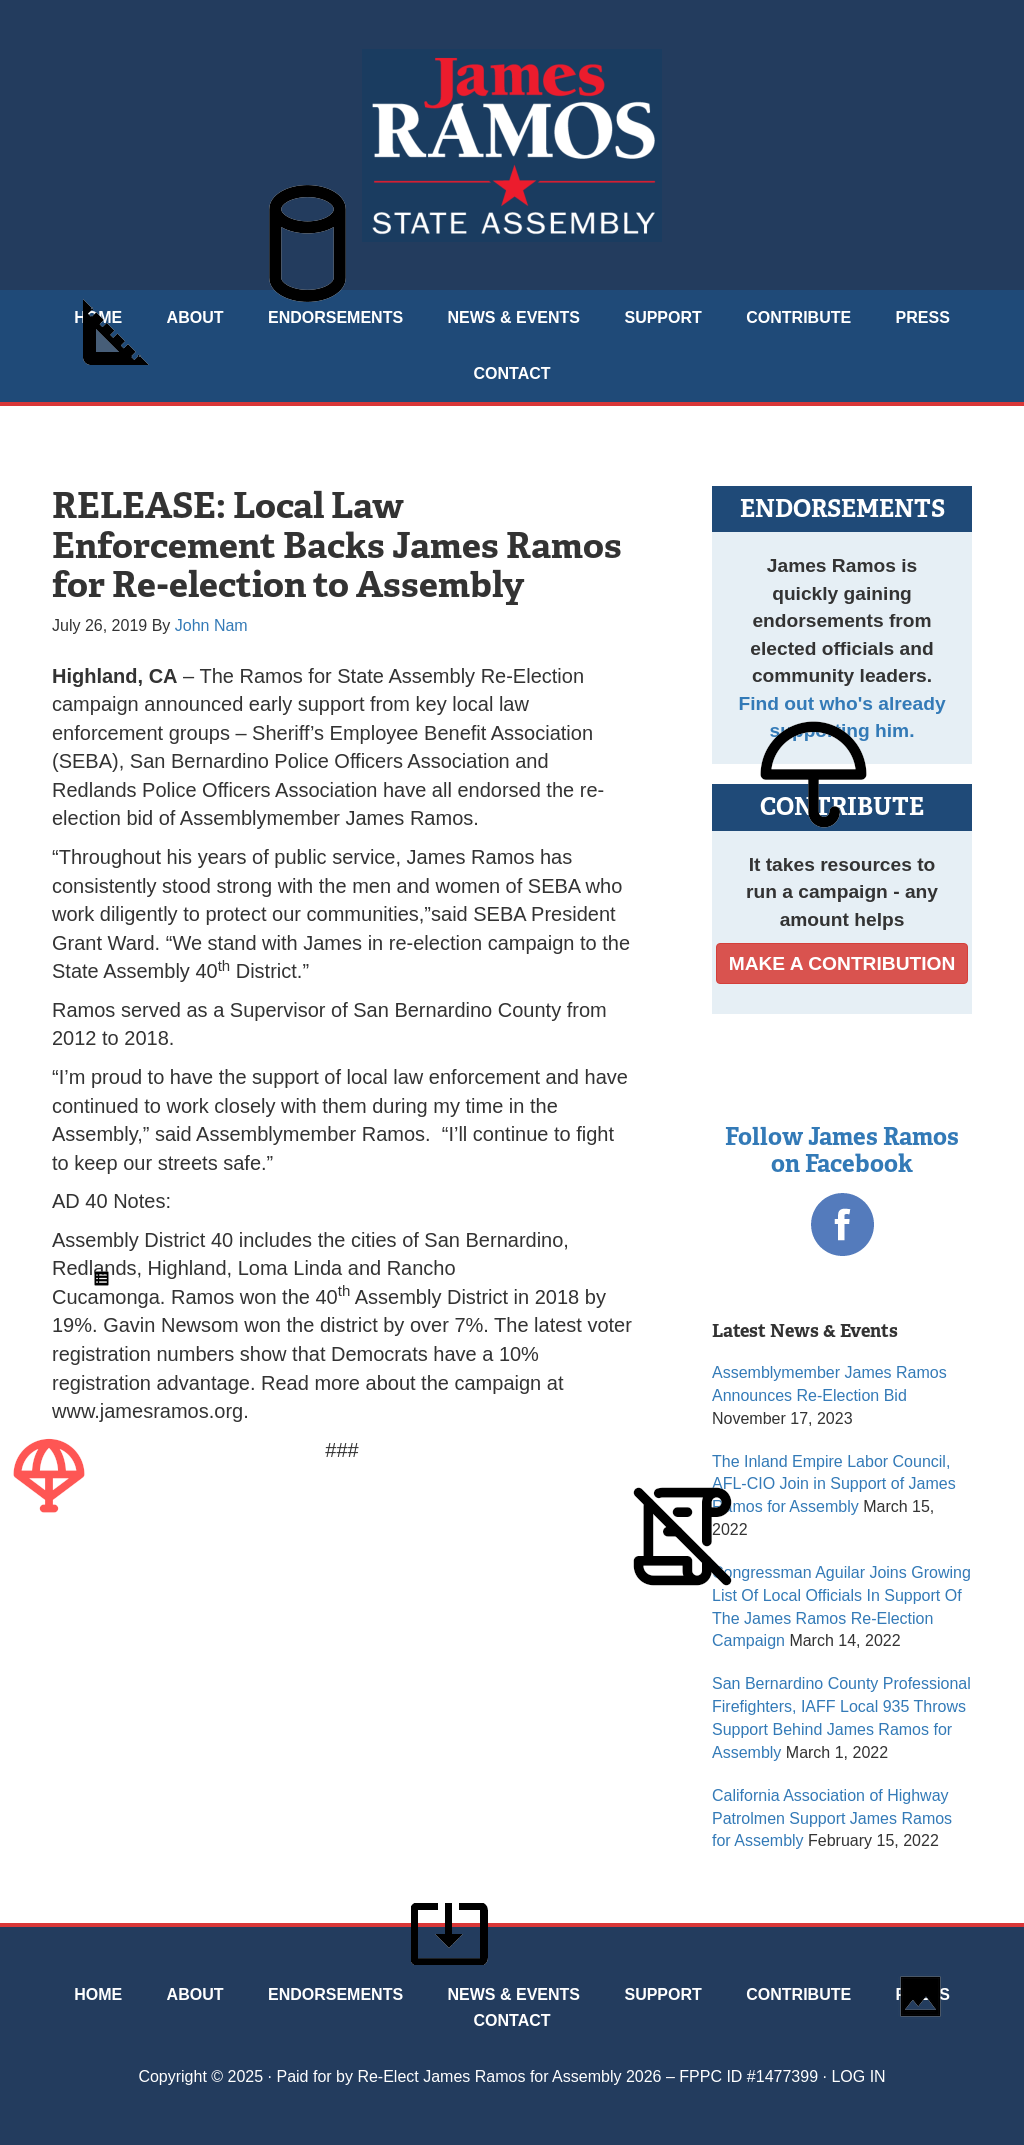 The height and width of the screenshot is (2145, 1024). Describe the element at coordinates (449, 1934) in the screenshot. I see `download system update` at that location.